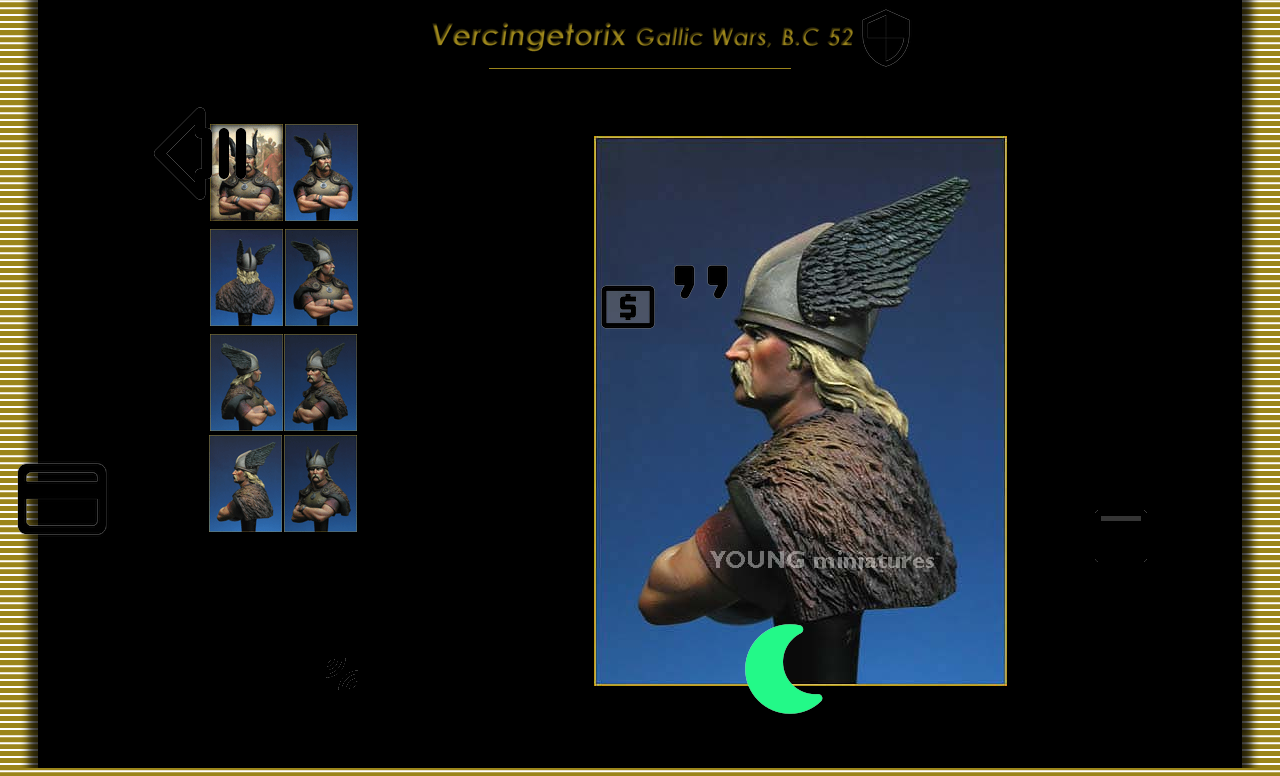 The image size is (1280, 776). What do you see at coordinates (701, 282) in the screenshot?
I see `insert a block quote` at bounding box center [701, 282].